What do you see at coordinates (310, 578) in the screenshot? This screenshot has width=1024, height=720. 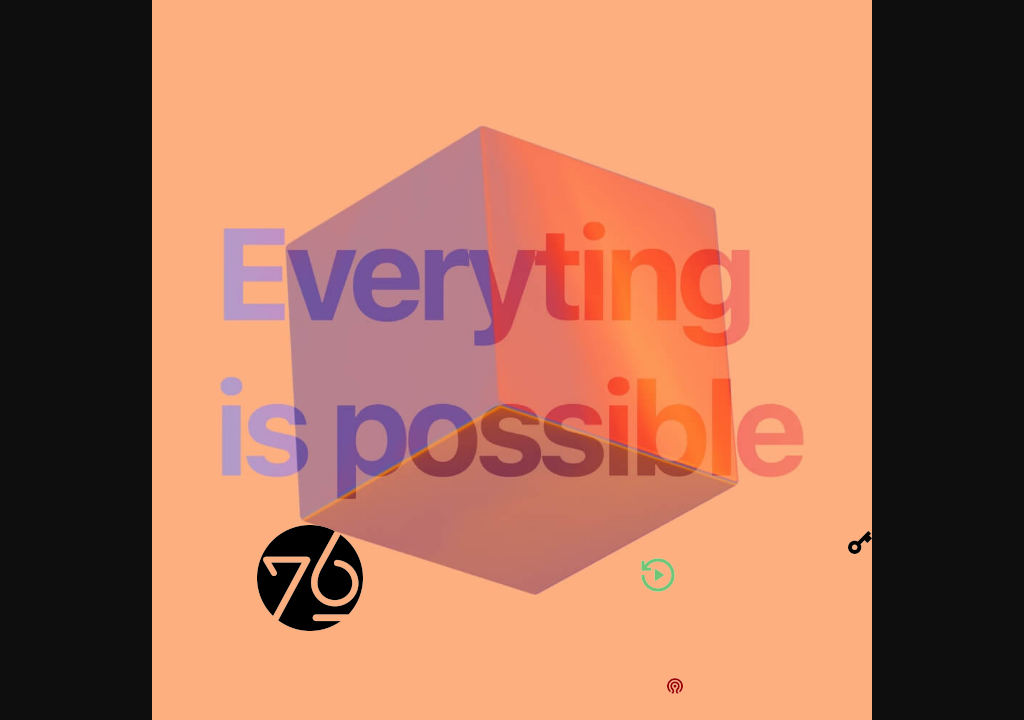 I see `visit system76 website or support` at bounding box center [310, 578].